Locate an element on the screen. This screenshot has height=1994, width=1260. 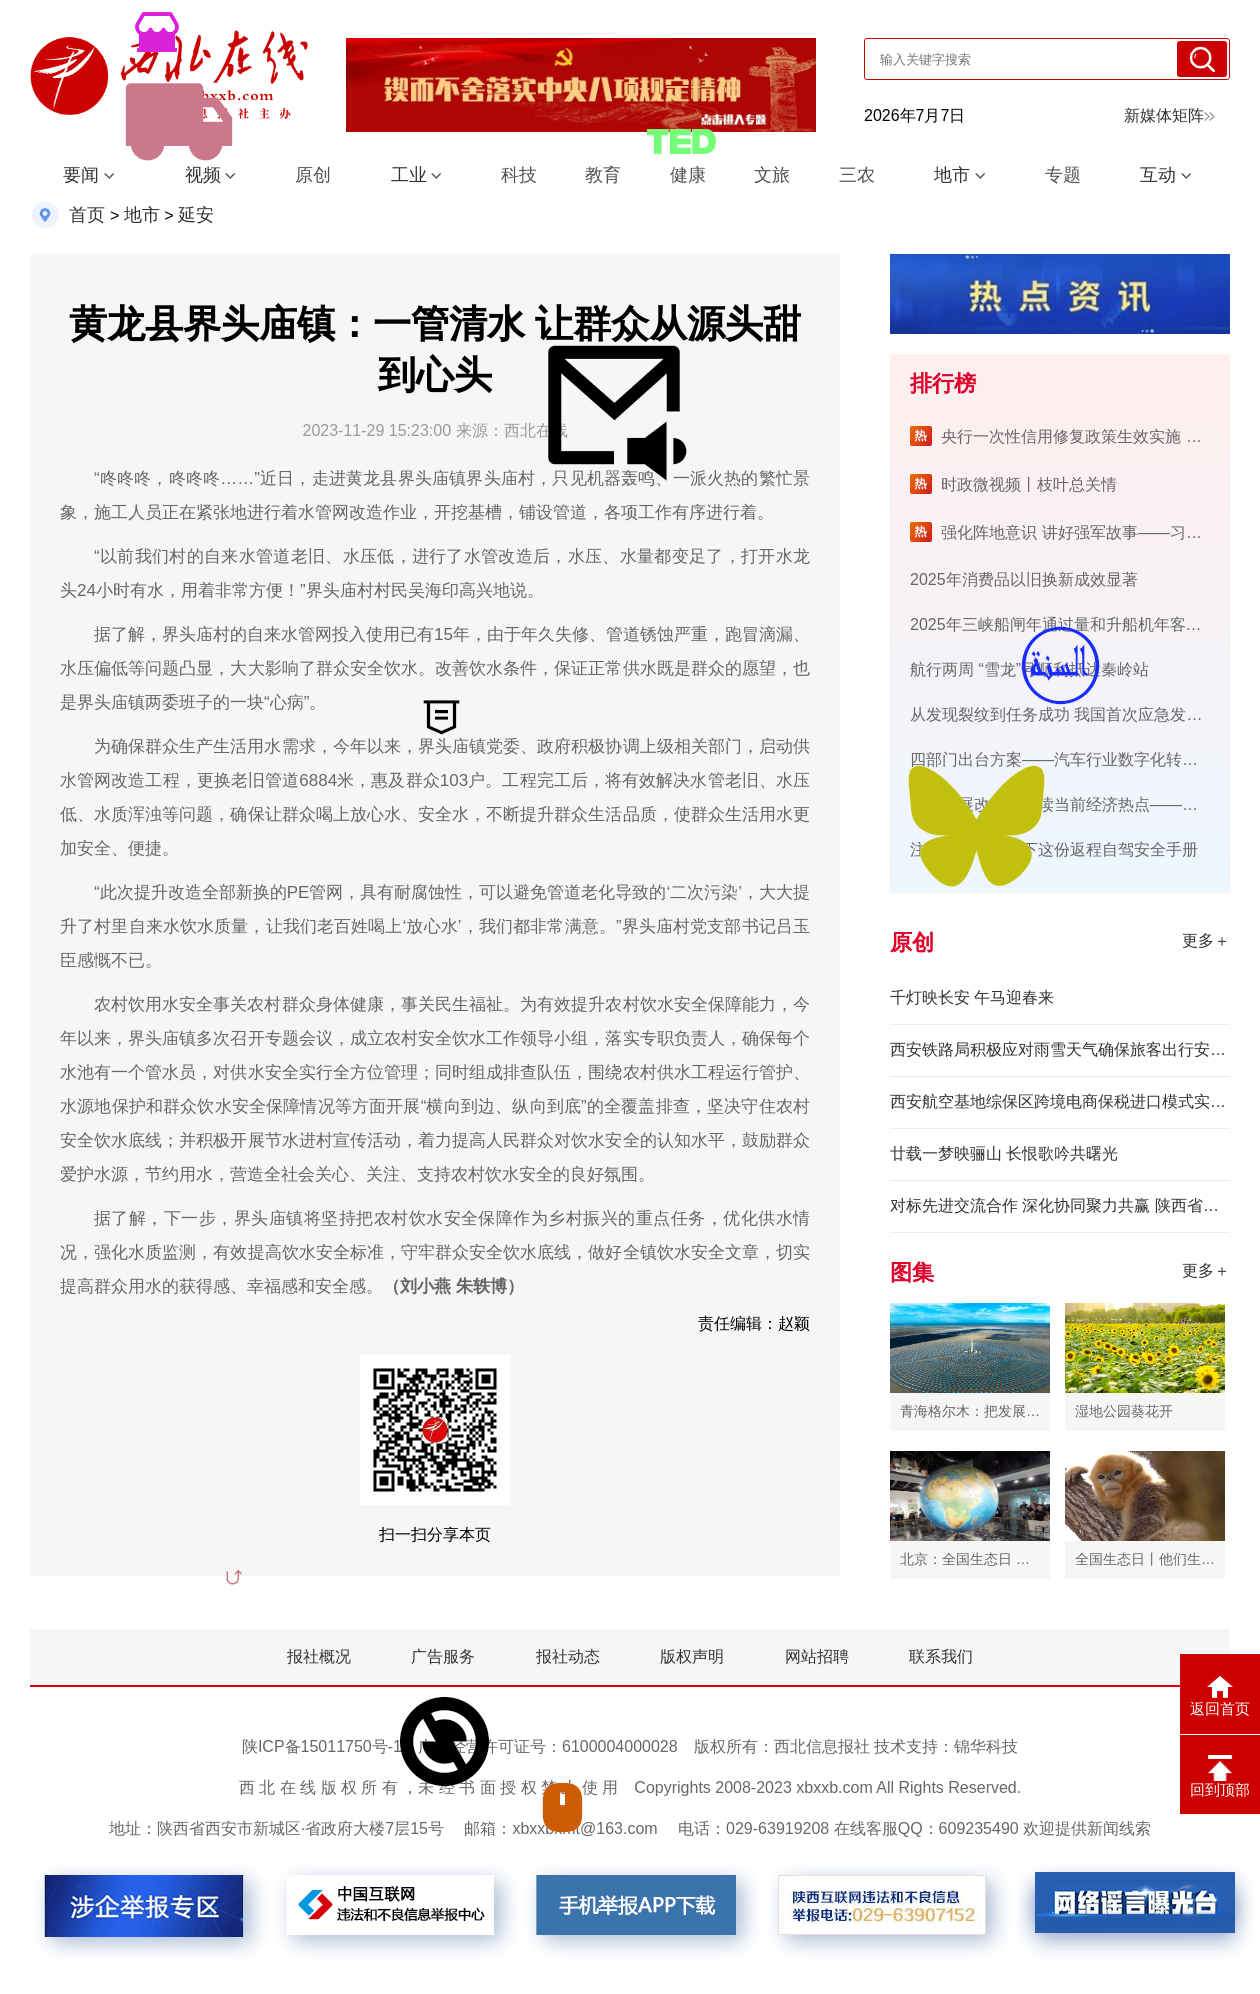
track your delivery or shipment is located at coordinates (179, 117).